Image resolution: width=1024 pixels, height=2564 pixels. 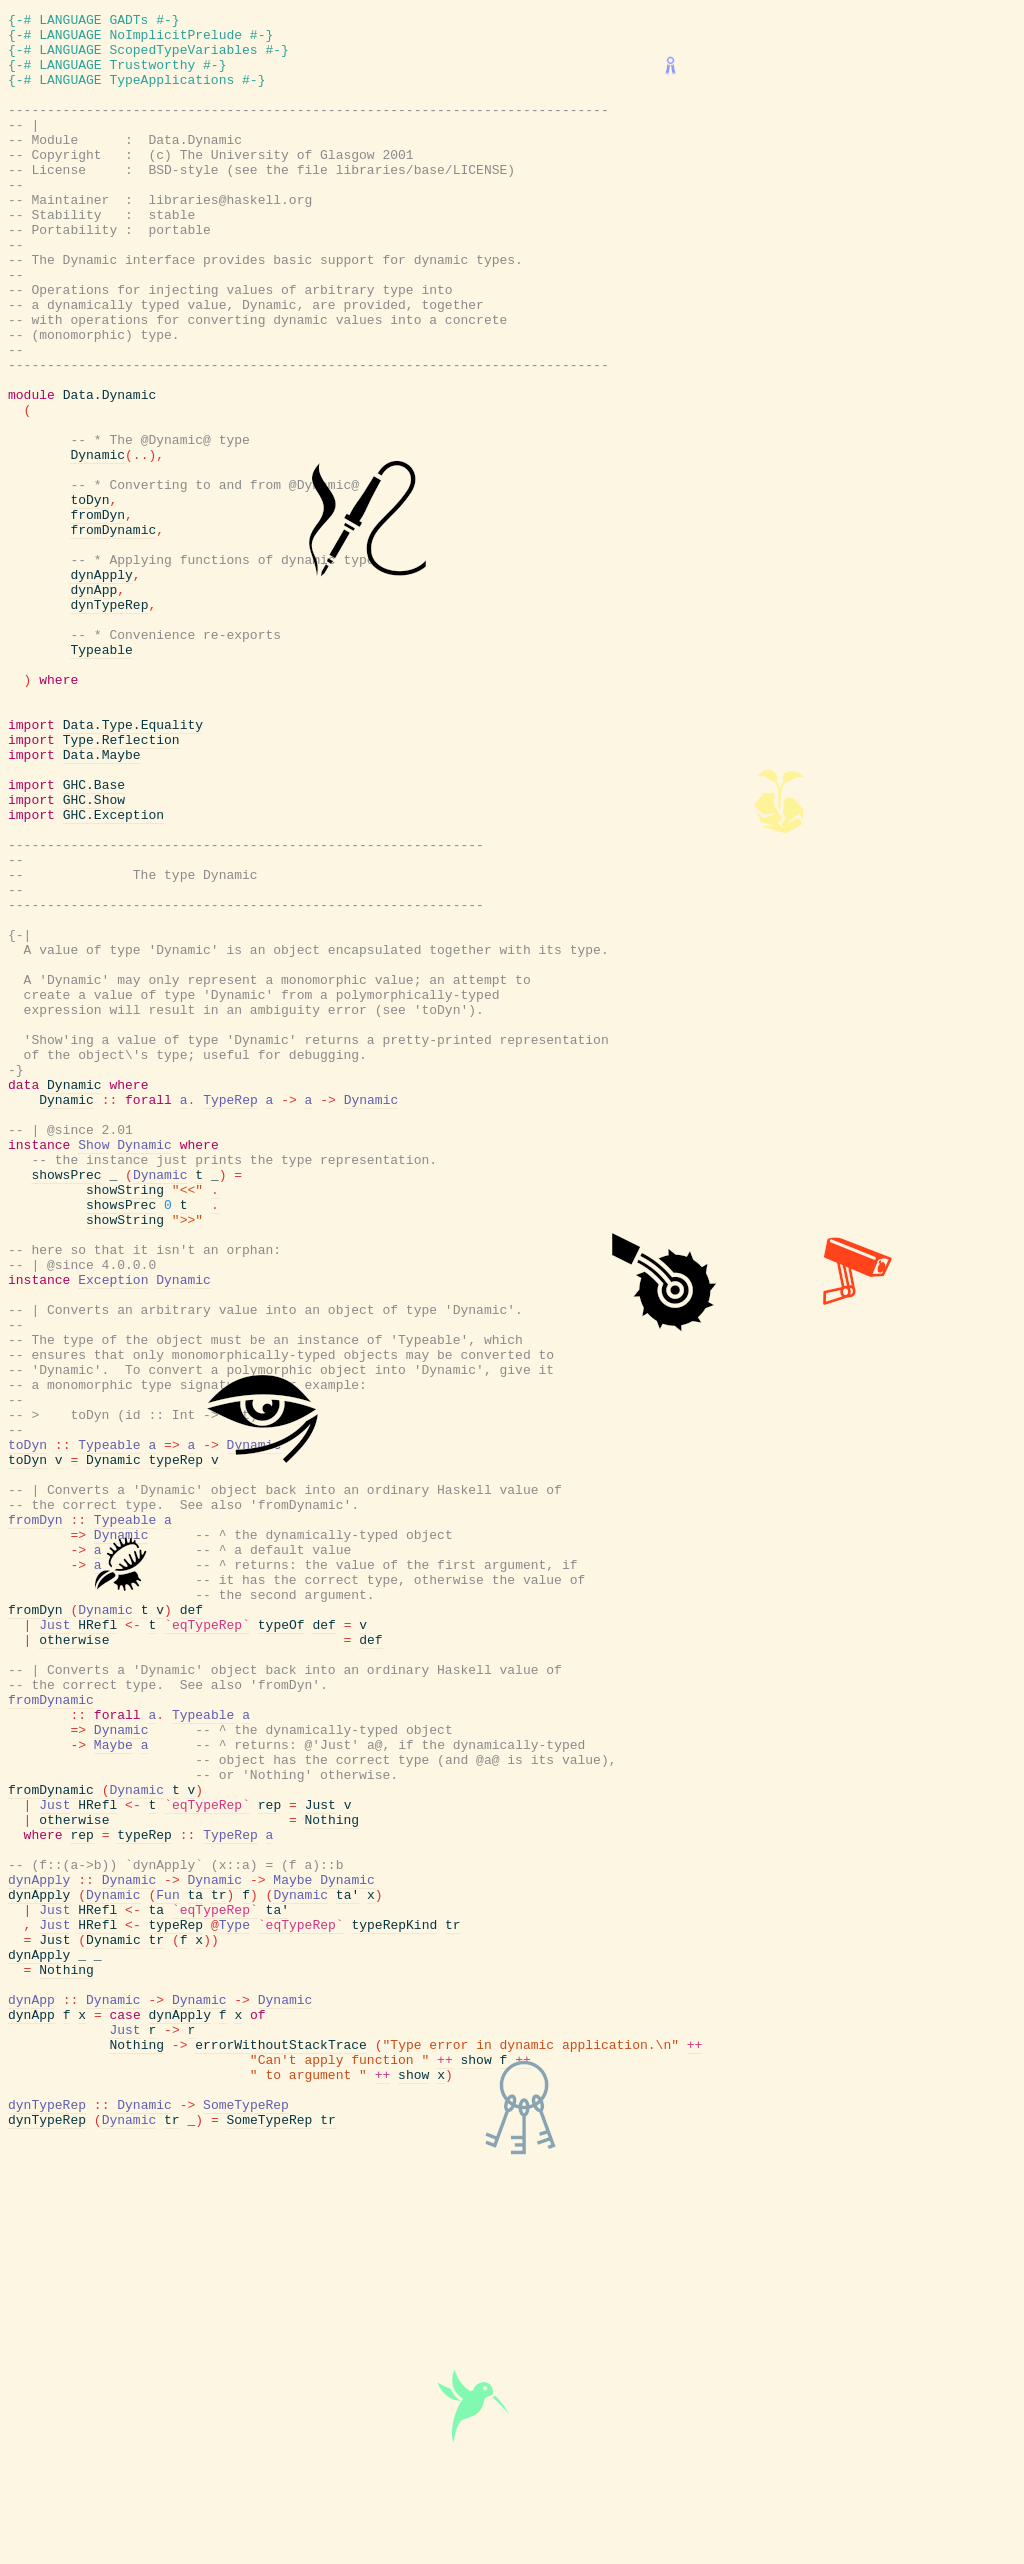 I want to click on access saved passwords or credentials, so click(x=520, y=2107).